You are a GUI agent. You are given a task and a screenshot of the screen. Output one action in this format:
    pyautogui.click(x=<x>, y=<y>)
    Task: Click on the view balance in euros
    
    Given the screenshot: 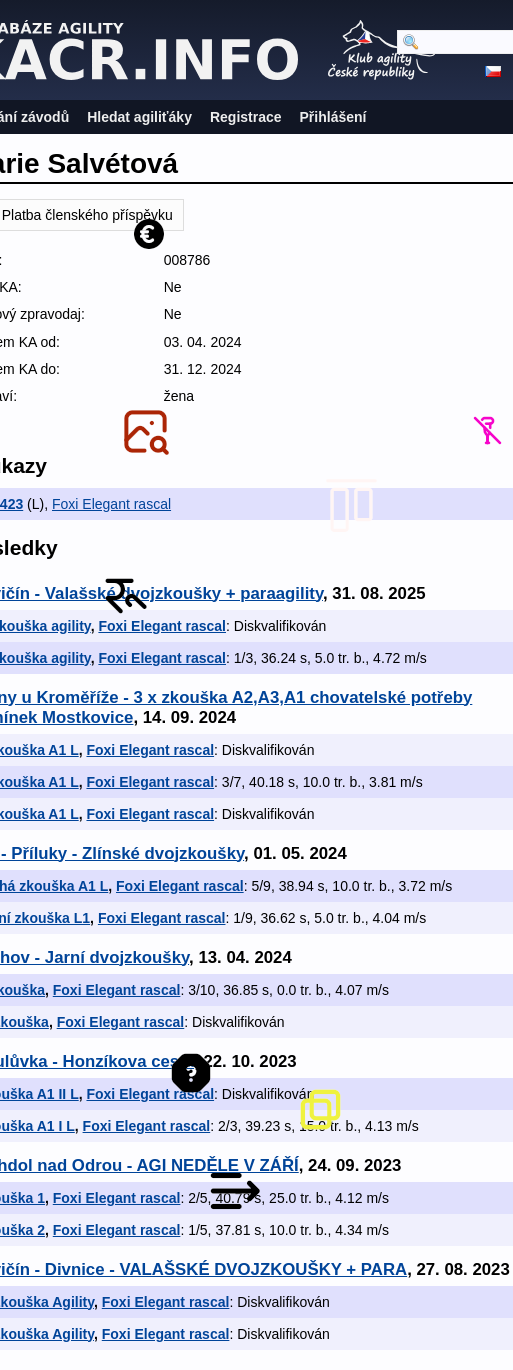 What is the action you would take?
    pyautogui.click(x=149, y=234)
    